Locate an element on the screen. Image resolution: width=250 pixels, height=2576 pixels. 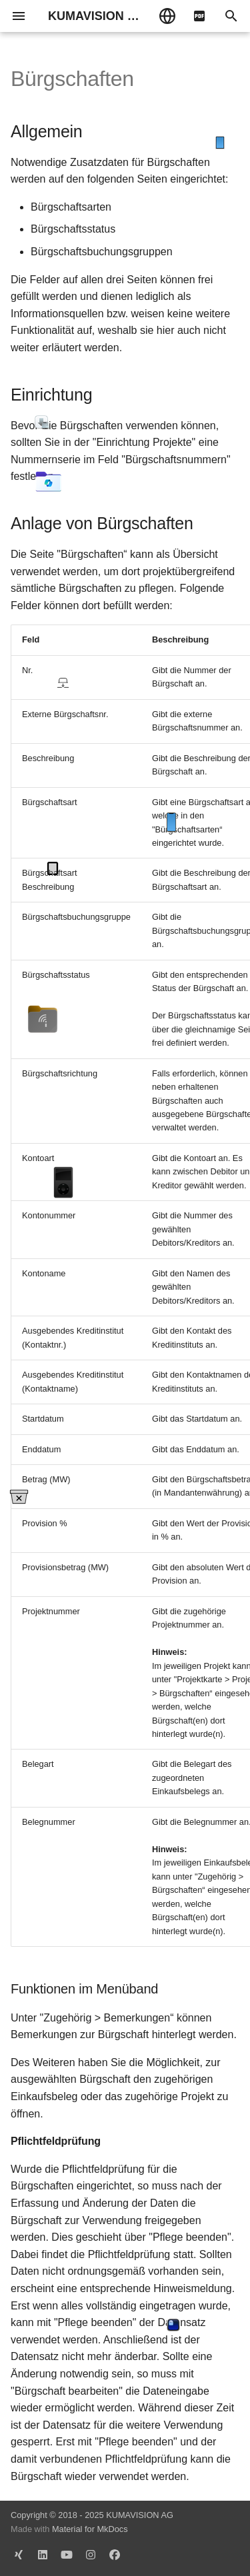
open folder containing Microsoft Copilot files is located at coordinates (48, 482).